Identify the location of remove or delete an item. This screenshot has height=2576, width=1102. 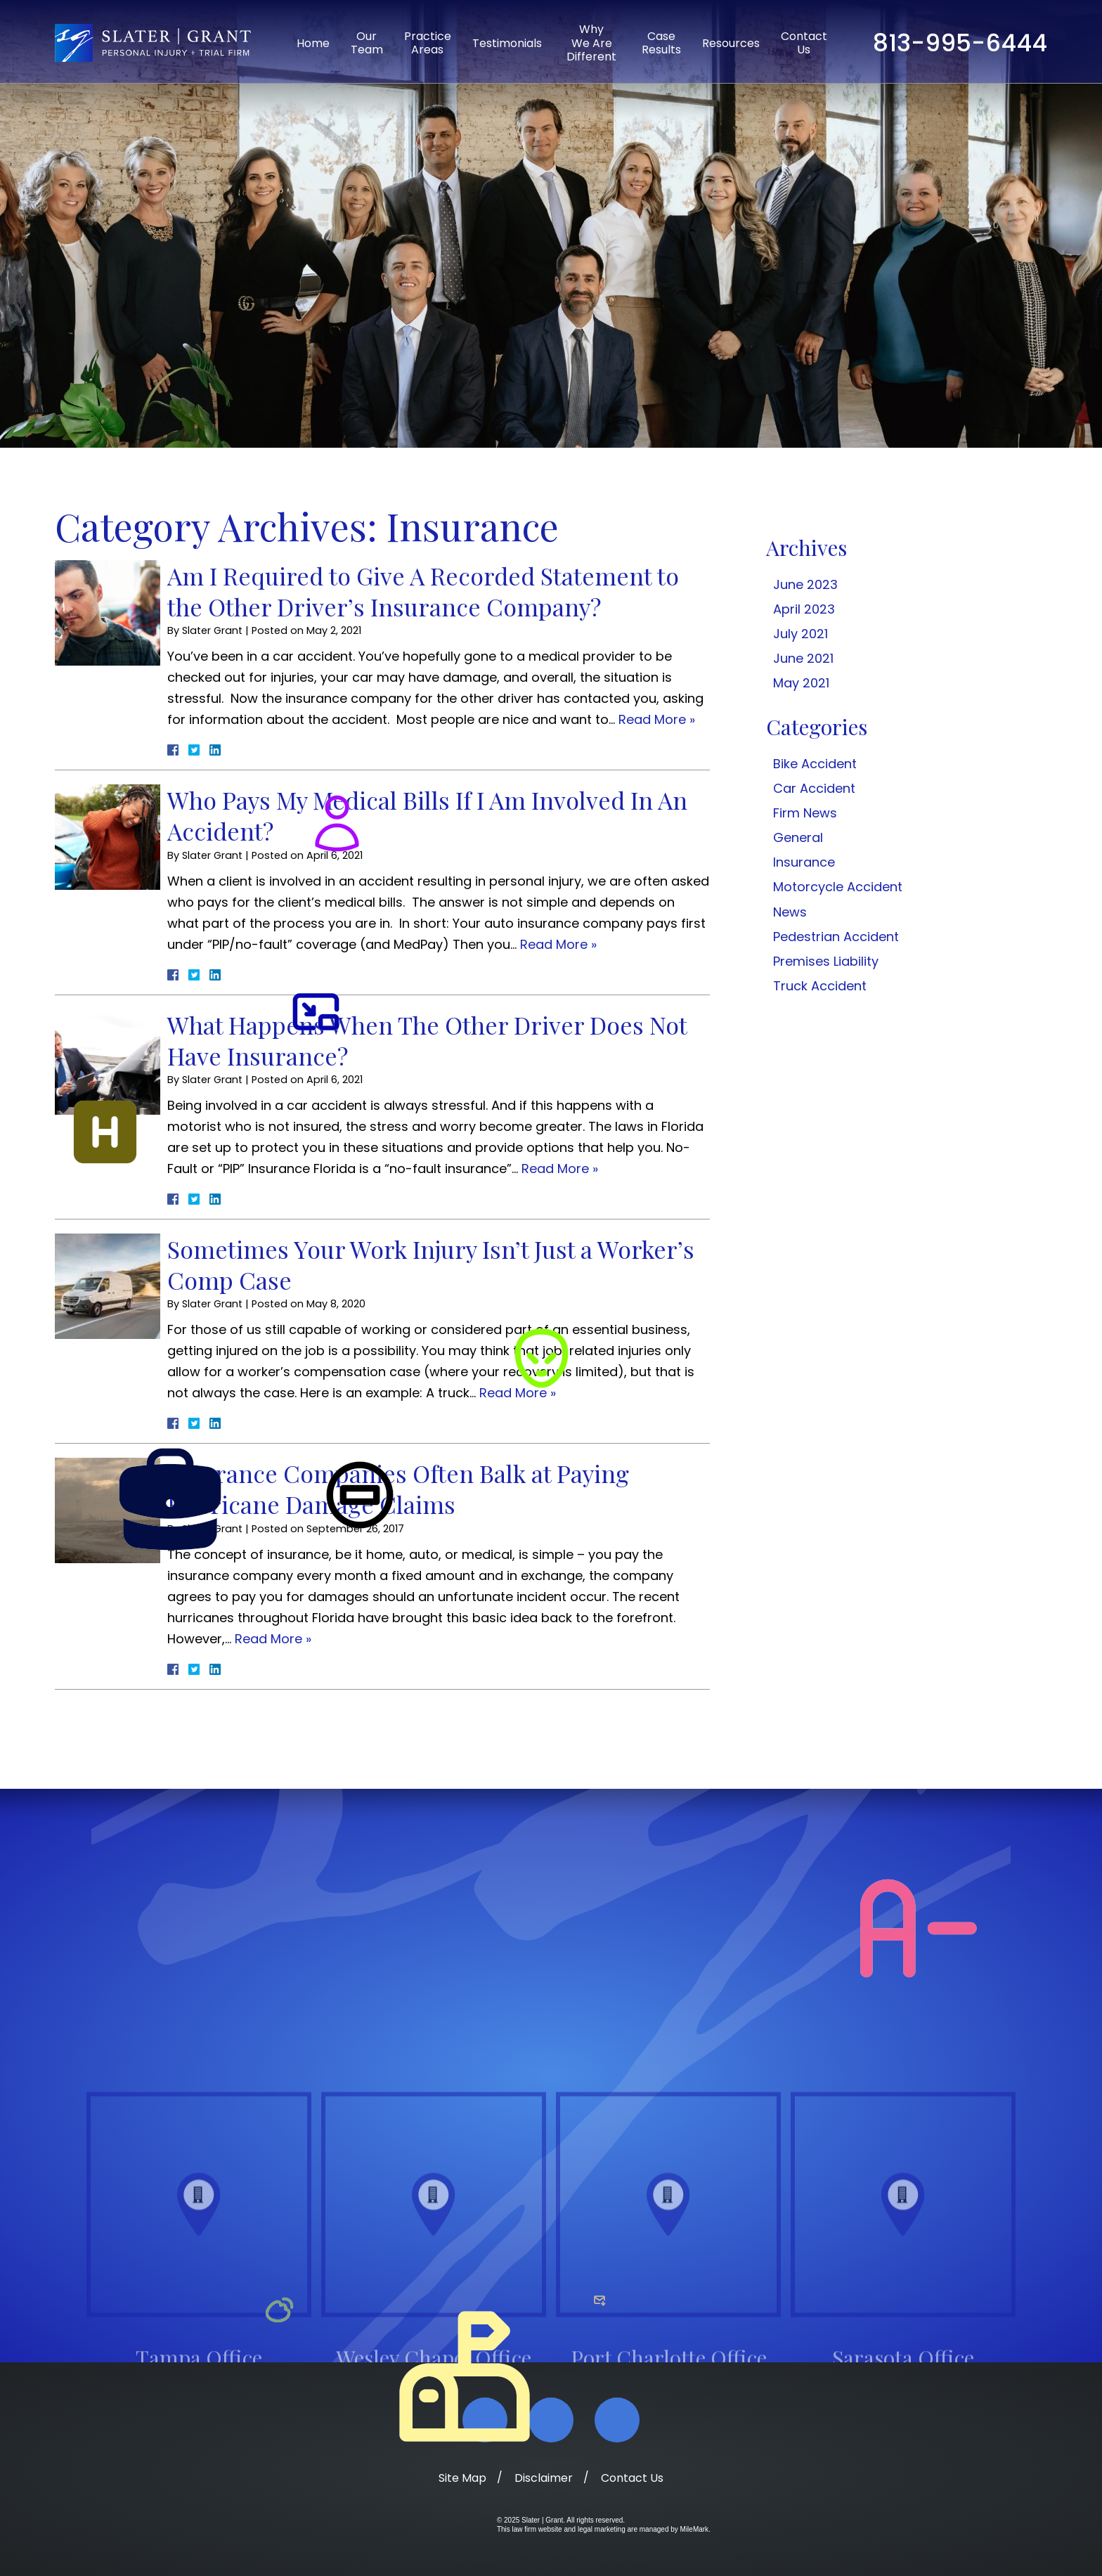
(360, 1495).